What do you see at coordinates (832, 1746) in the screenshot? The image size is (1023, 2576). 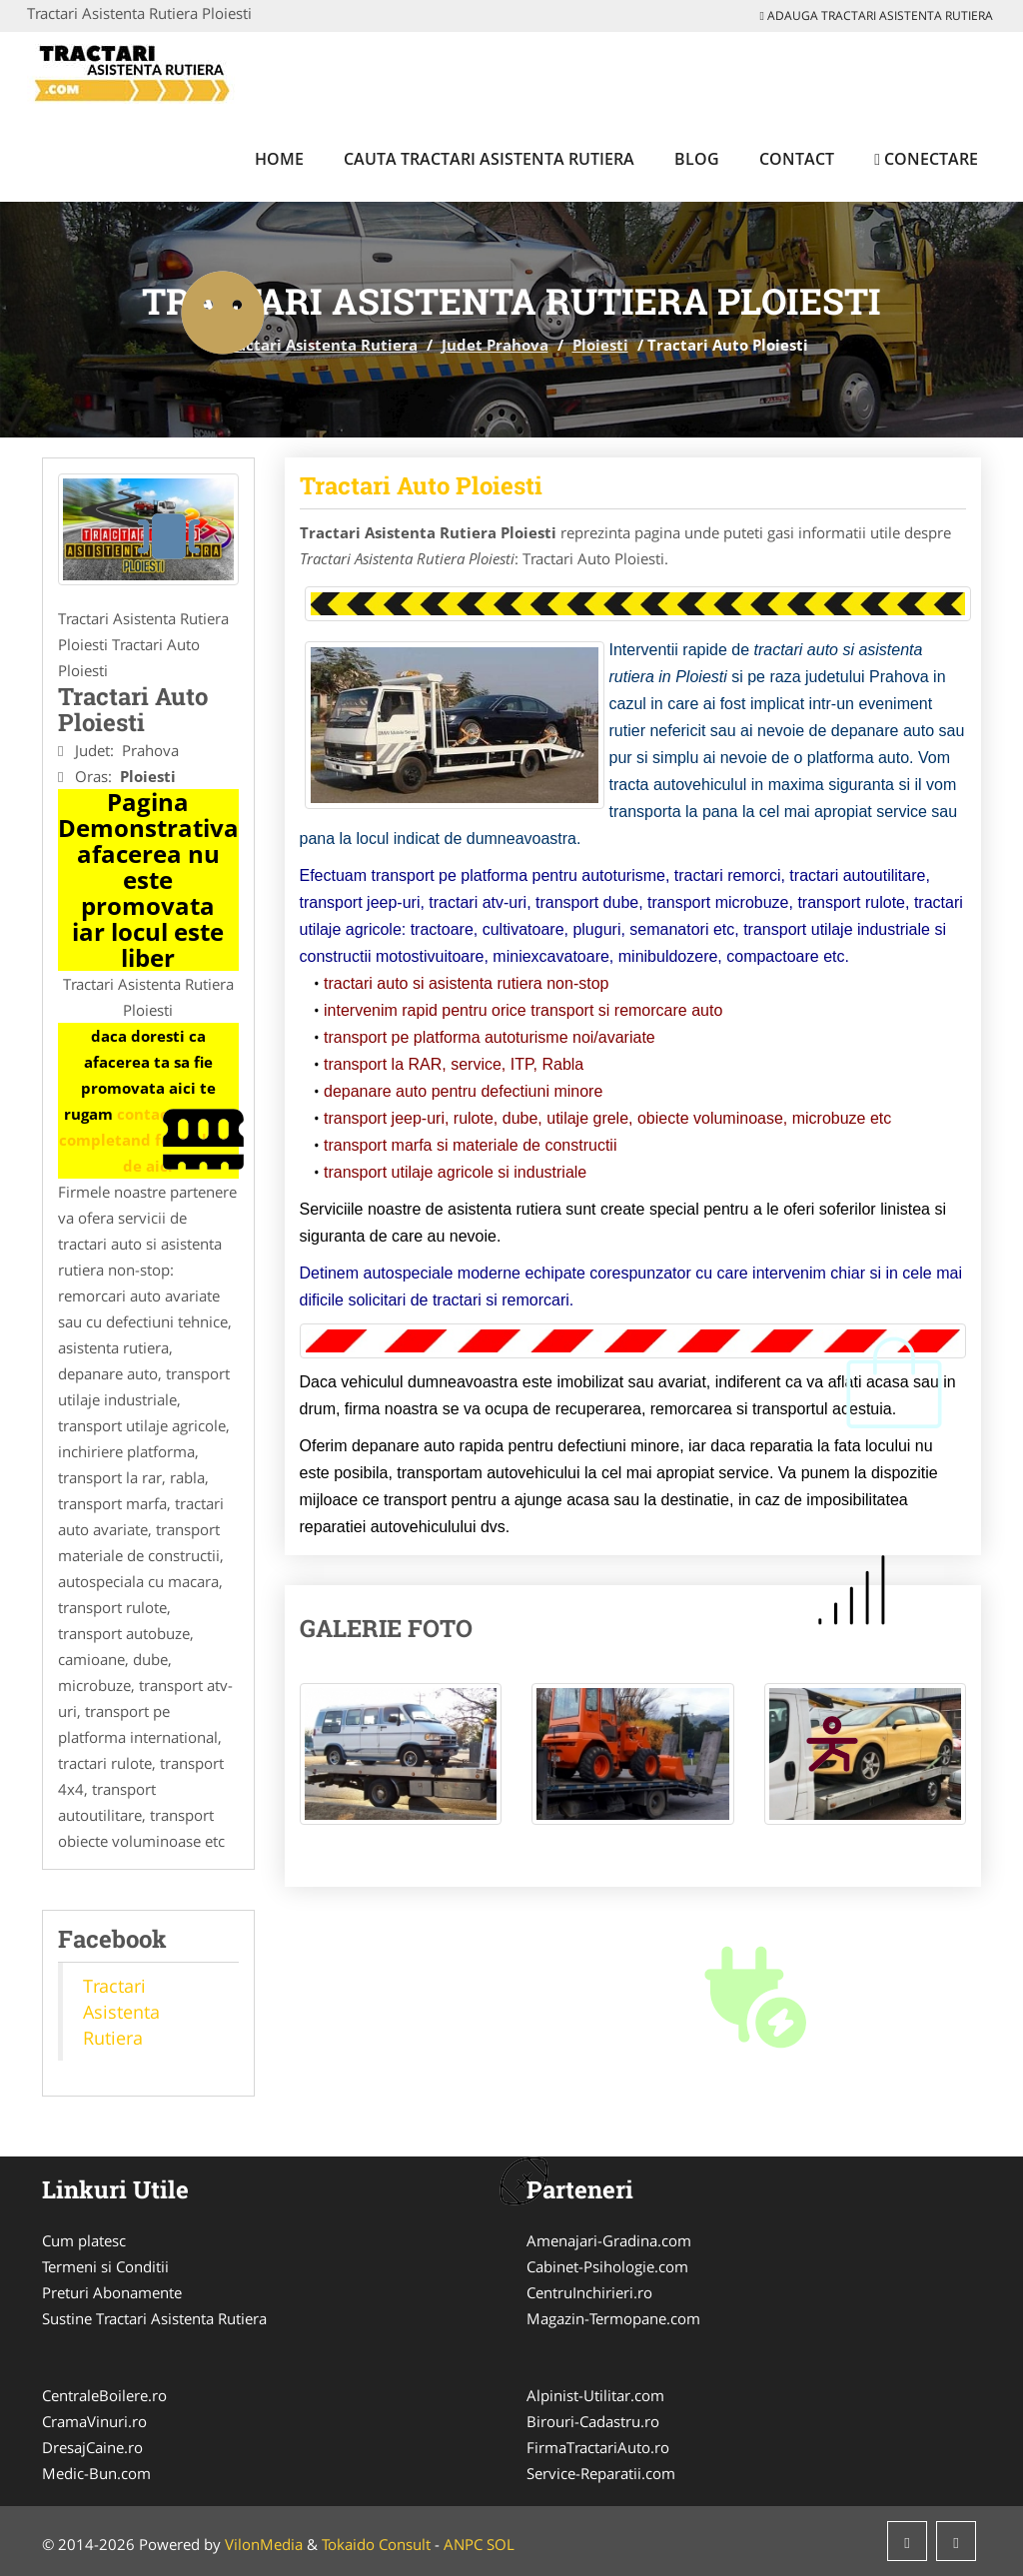 I see `access tai chi or meditation exercises` at bounding box center [832, 1746].